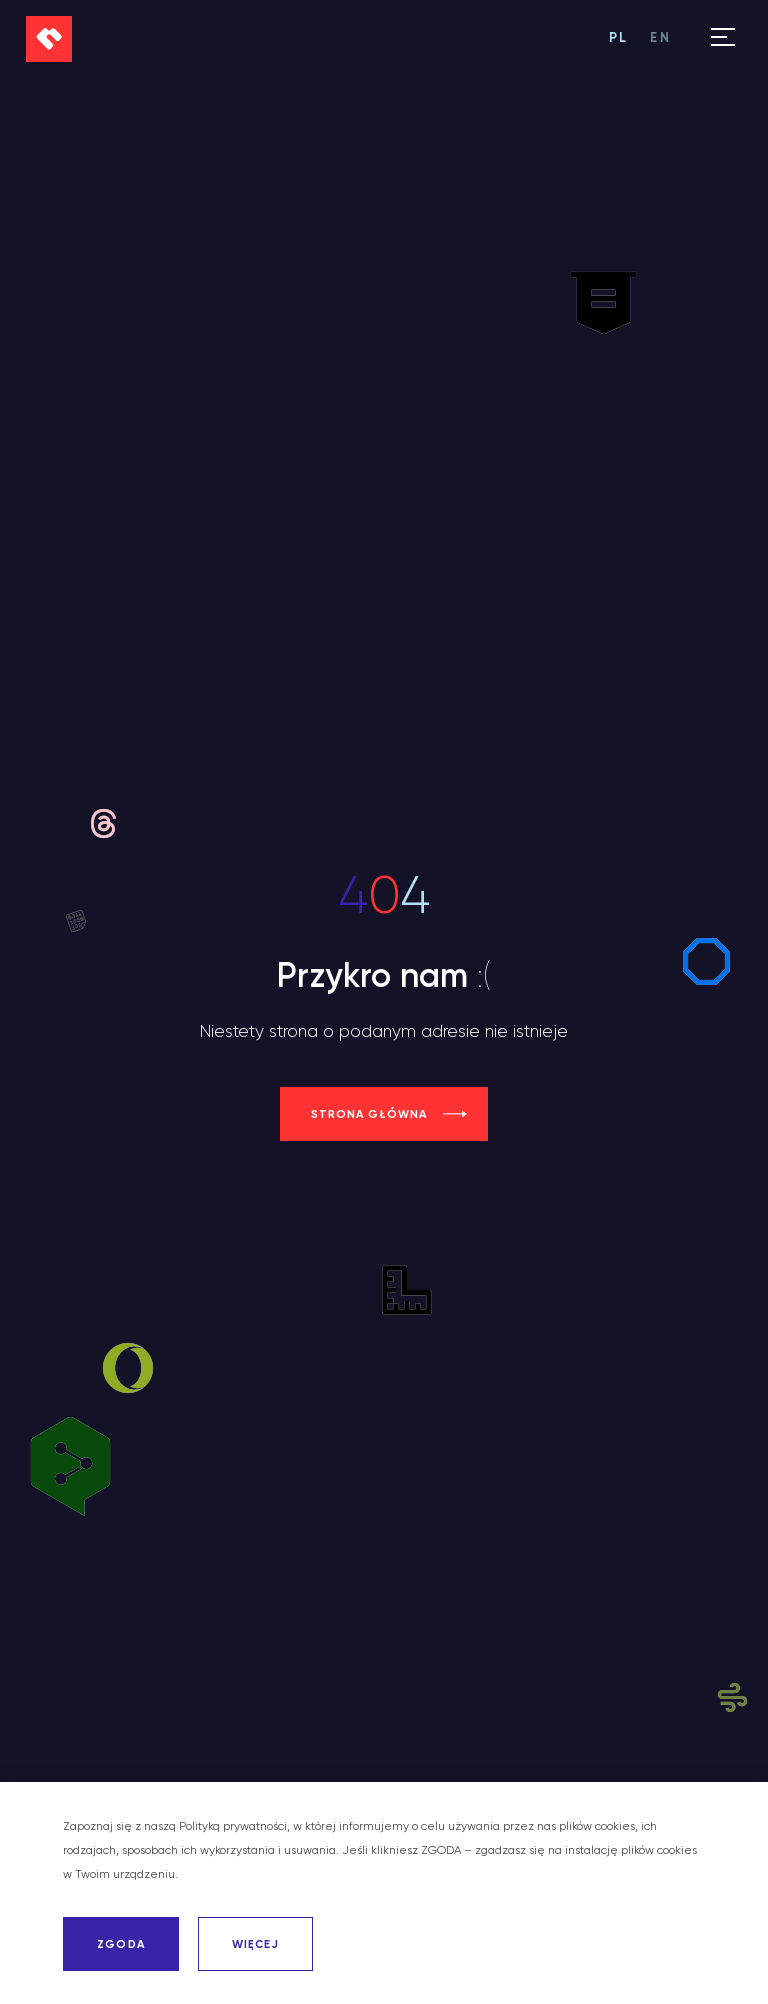 This screenshot has width=768, height=2004. I want to click on indicates windy weather conditions, so click(732, 1697).